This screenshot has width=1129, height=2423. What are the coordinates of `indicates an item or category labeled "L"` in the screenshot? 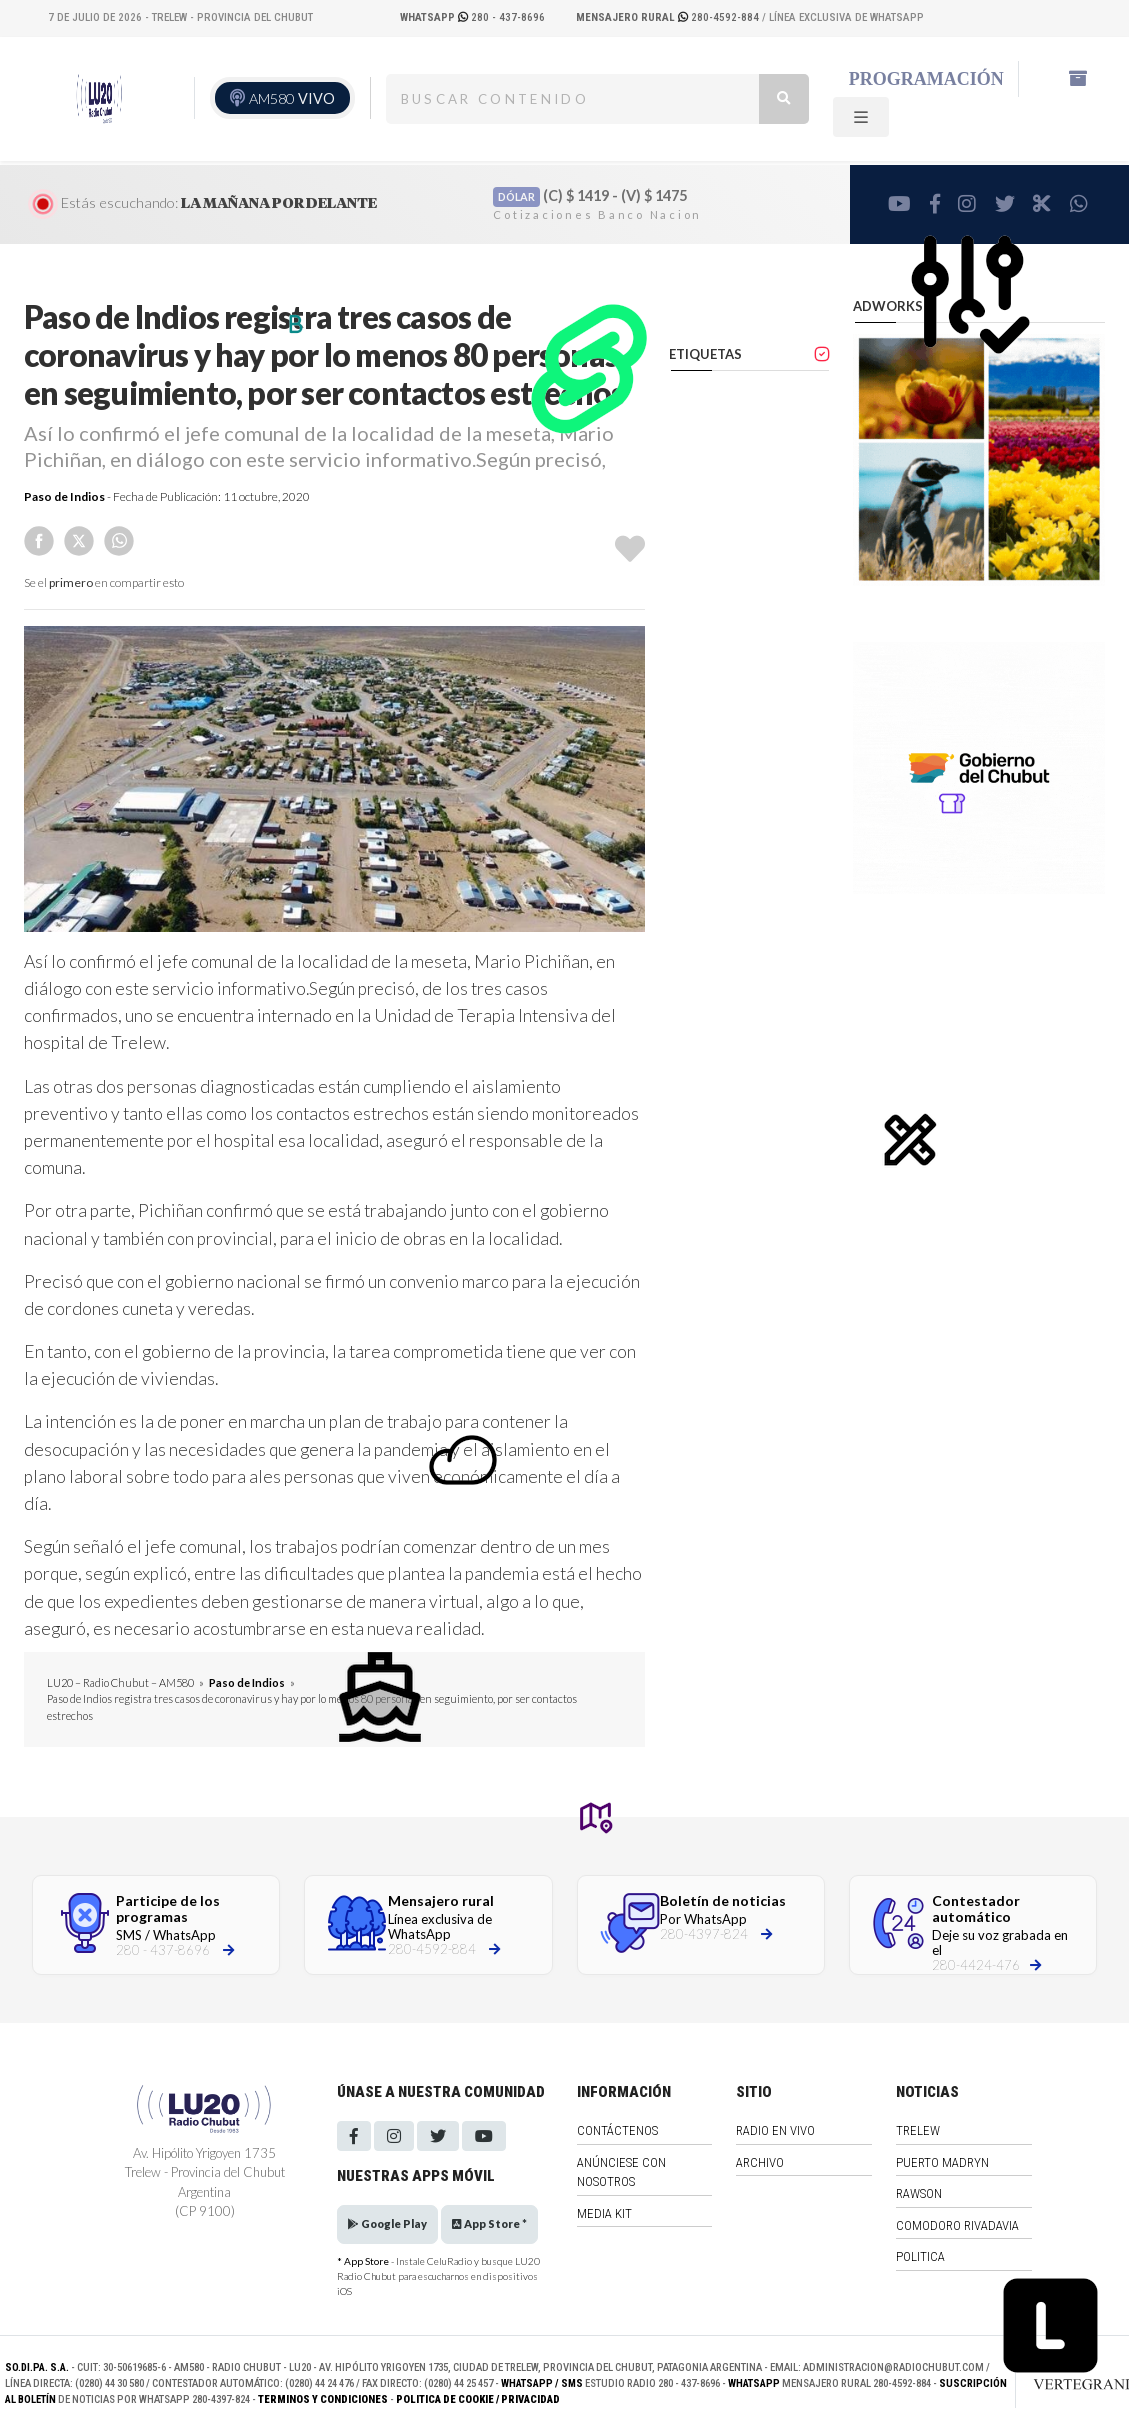 It's located at (1050, 2325).